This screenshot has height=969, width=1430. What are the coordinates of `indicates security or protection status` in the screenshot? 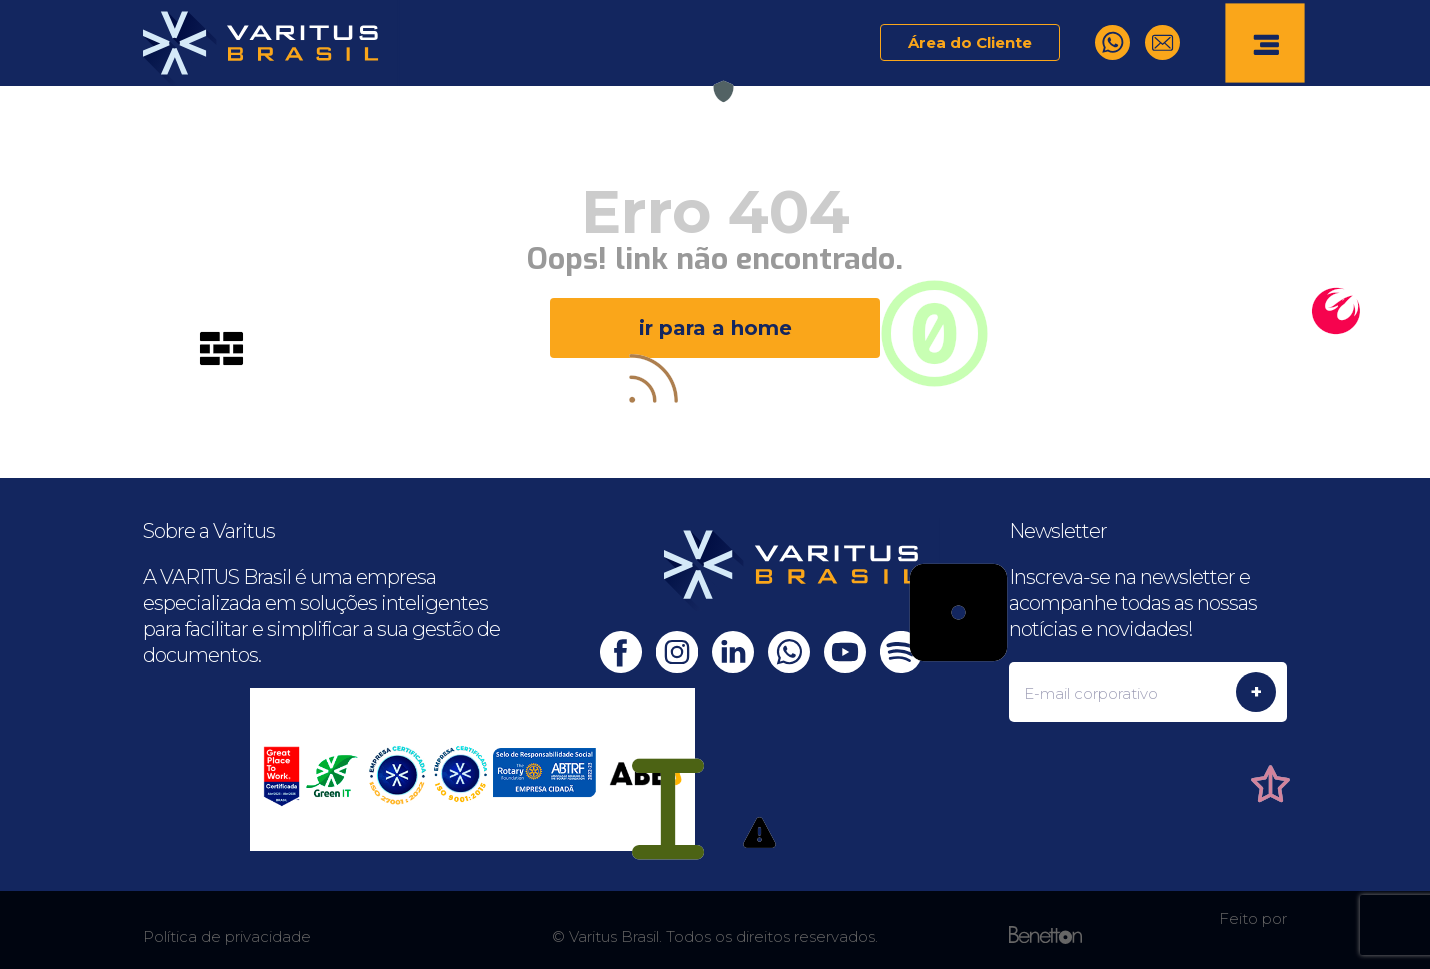 It's located at (723, 91).